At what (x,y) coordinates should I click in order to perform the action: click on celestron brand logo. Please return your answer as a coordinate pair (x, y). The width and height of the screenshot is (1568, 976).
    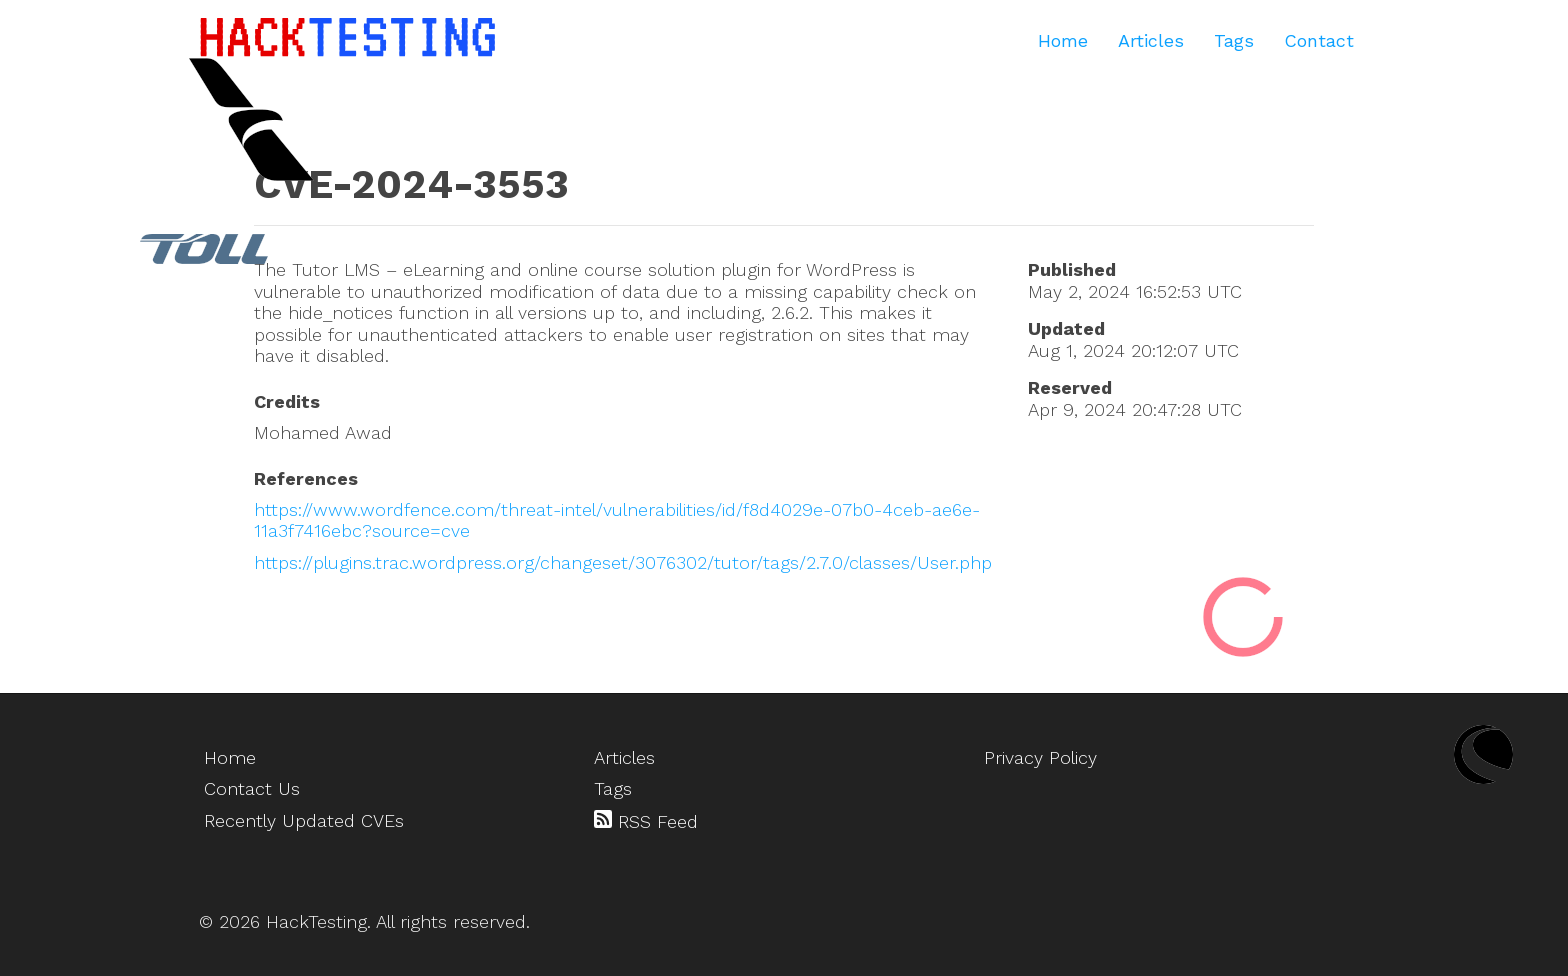
    Looking at the image, I should click on (1483, 754).